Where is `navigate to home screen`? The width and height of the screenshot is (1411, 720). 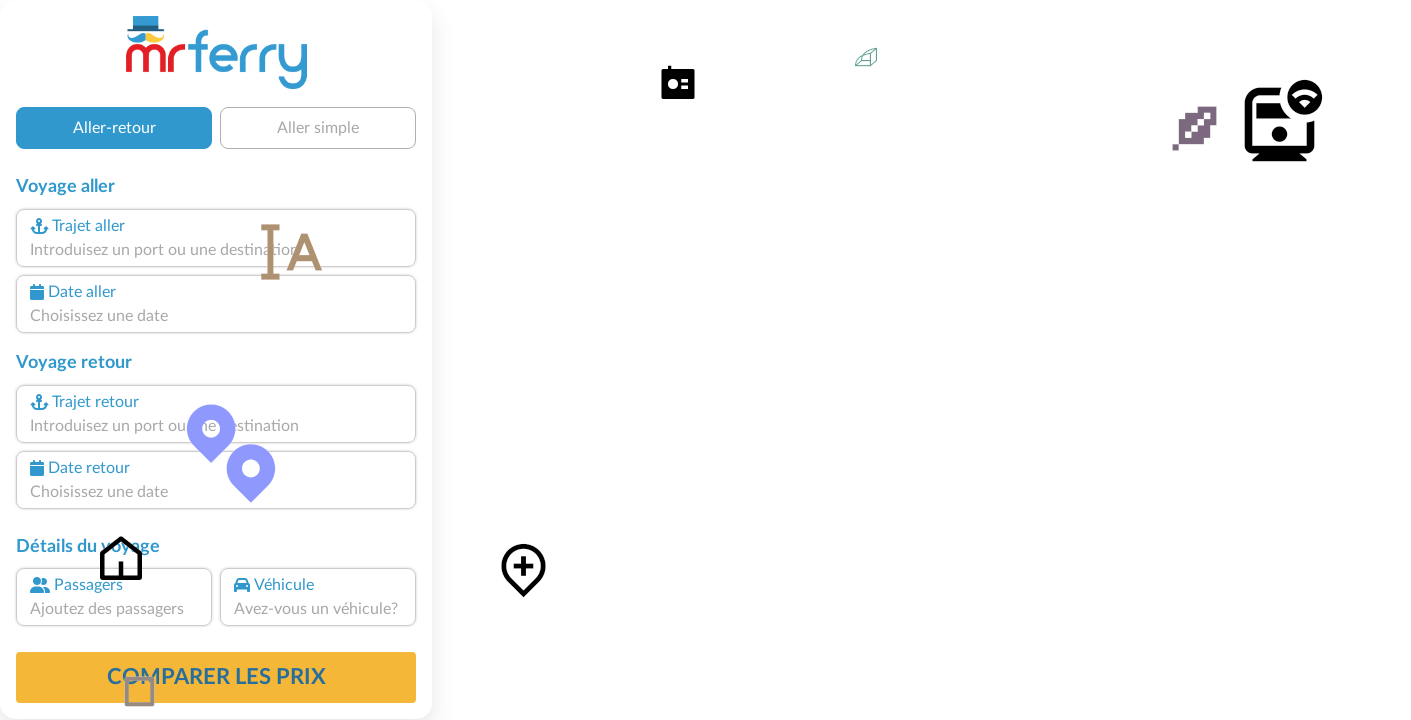 navigate to home screen is located at coordinates (121, 559).